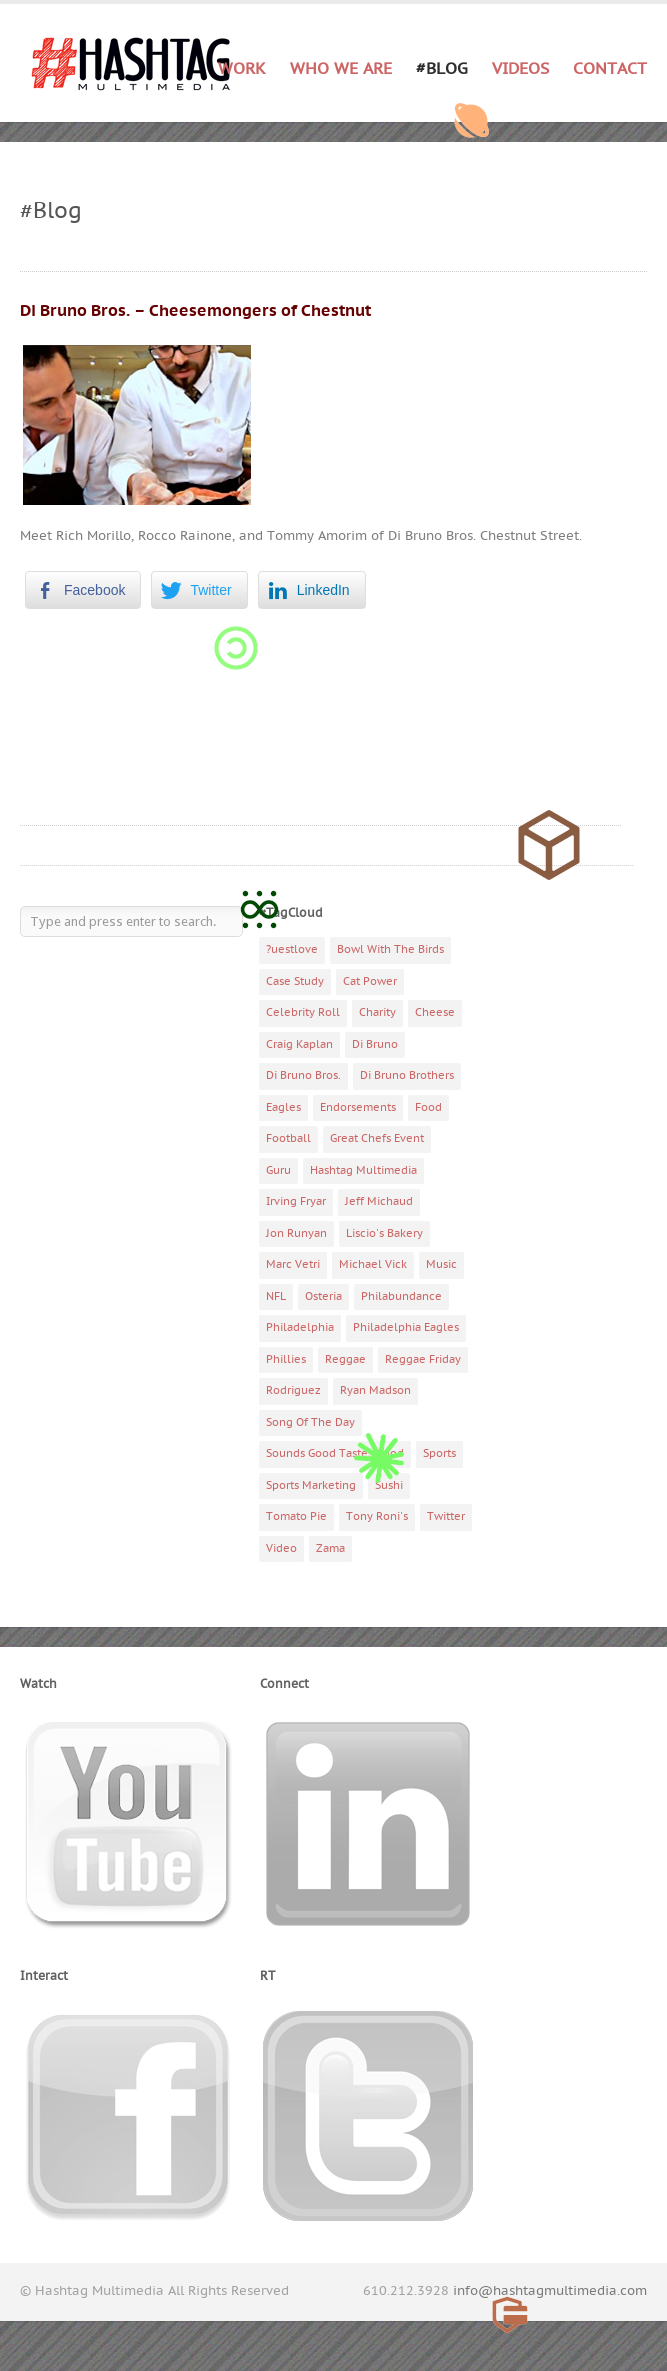 The width and height of the screenshot is (667, 2371). I want to click on indicates hazy weather conditions, so click(259, 909).